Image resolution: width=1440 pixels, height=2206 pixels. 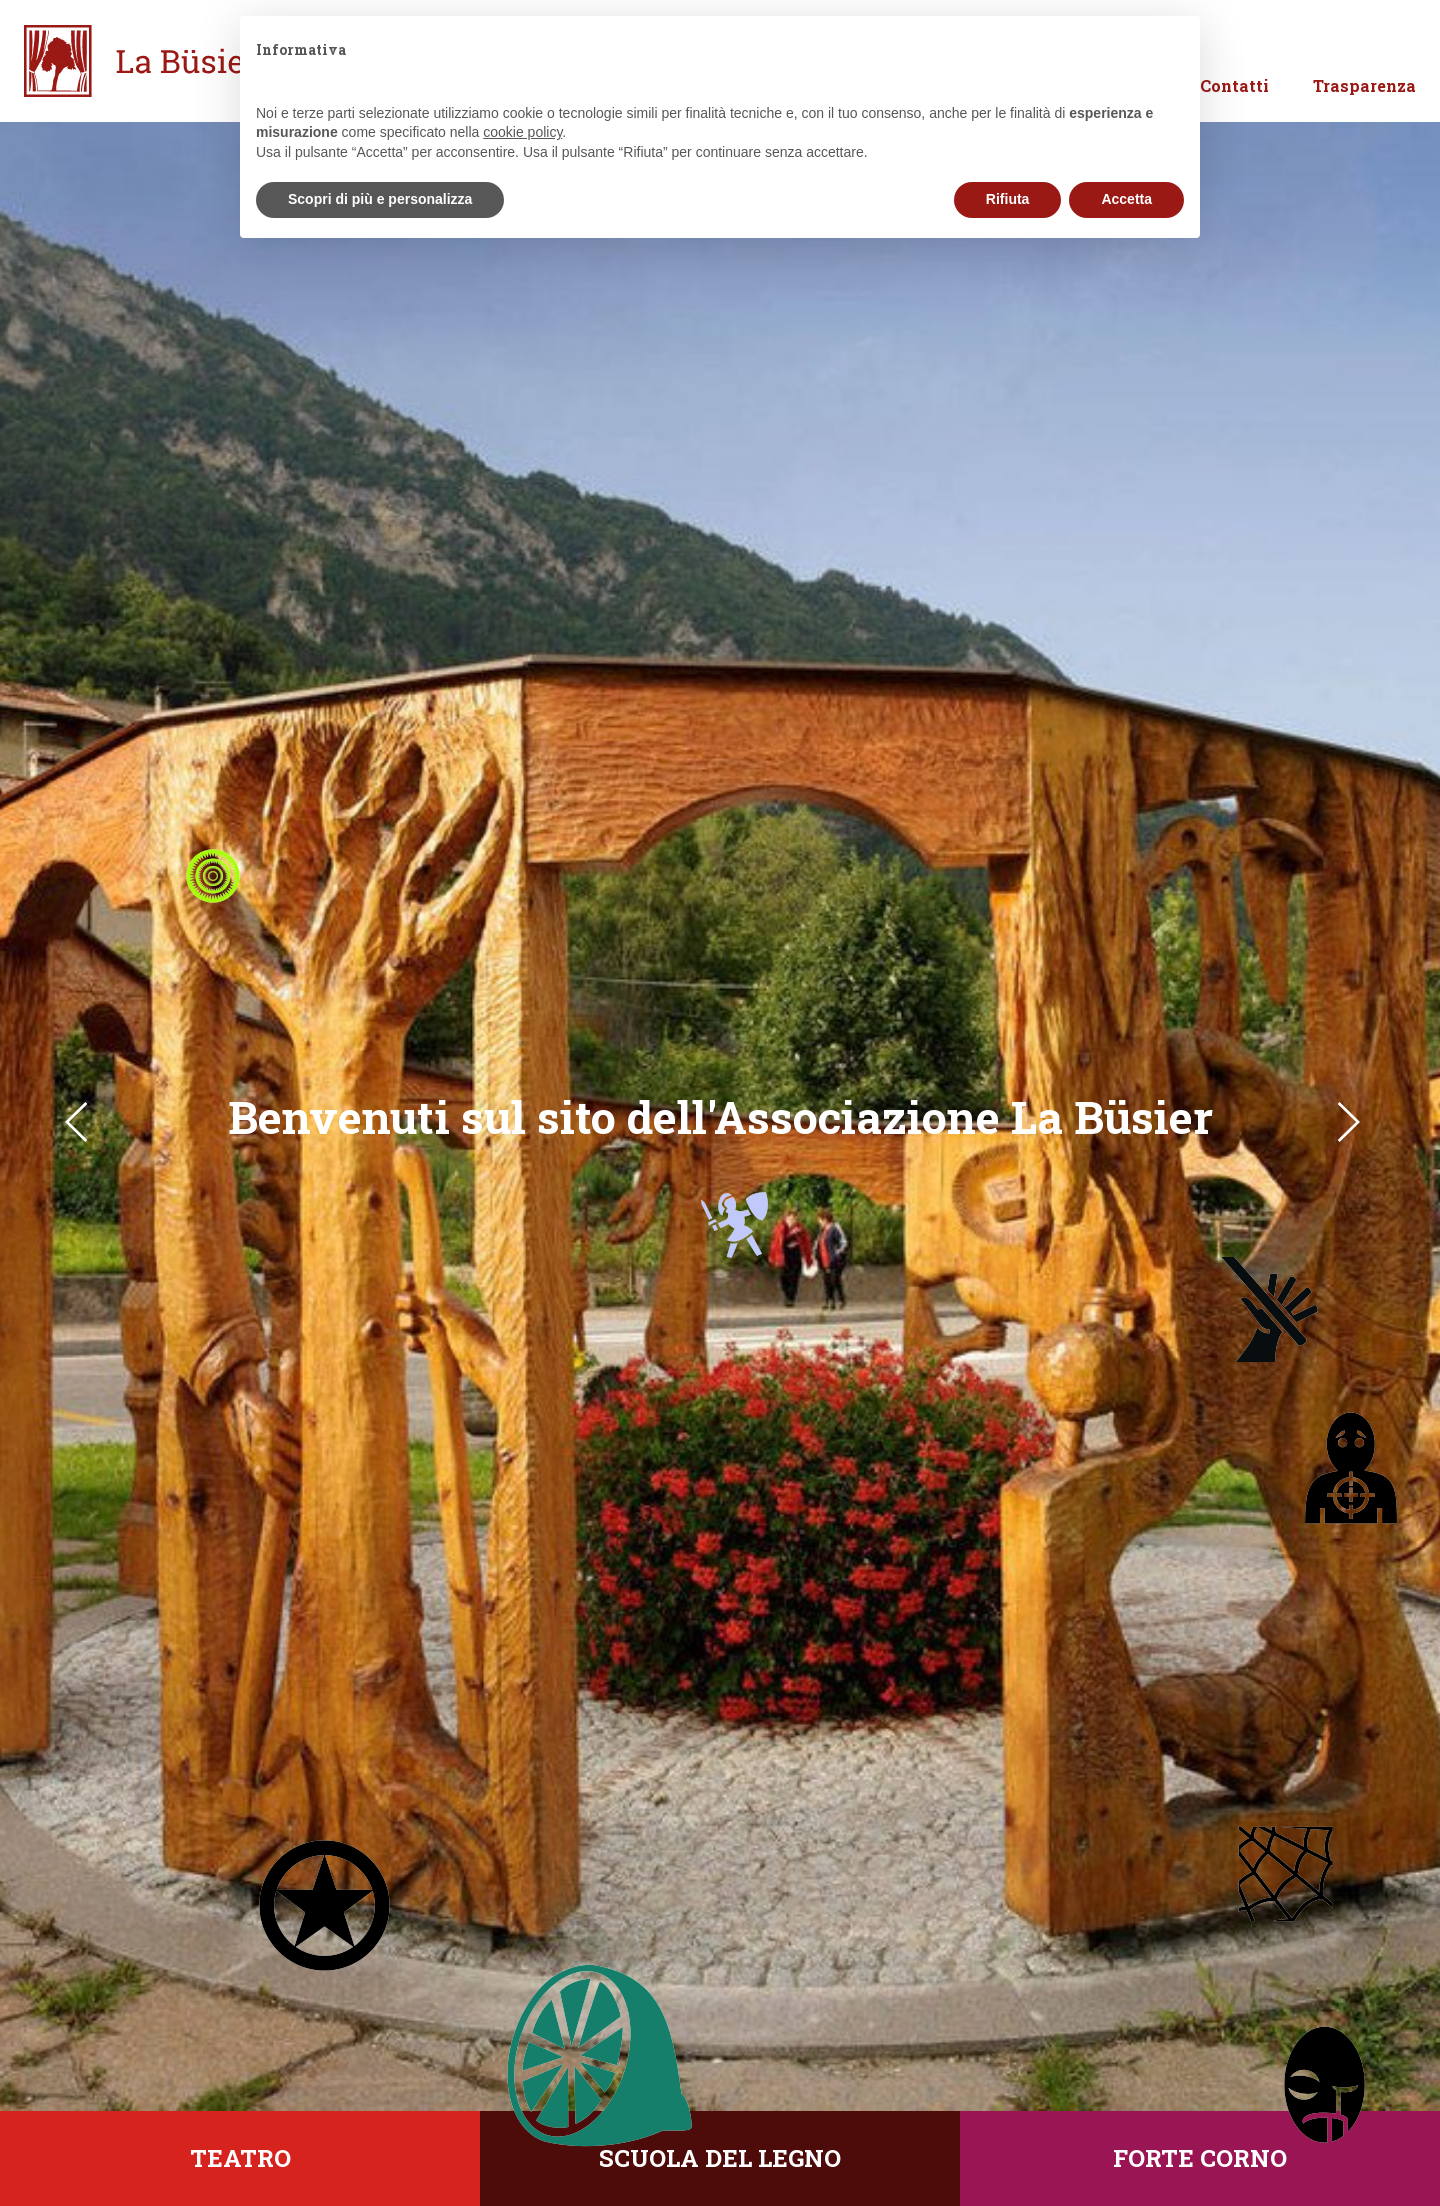 What do you see at coordinates (599, 2055) in the screenshot?
I see `indicates citrus or lemon flavor/ingredient` at bounding box center [599, 2055].